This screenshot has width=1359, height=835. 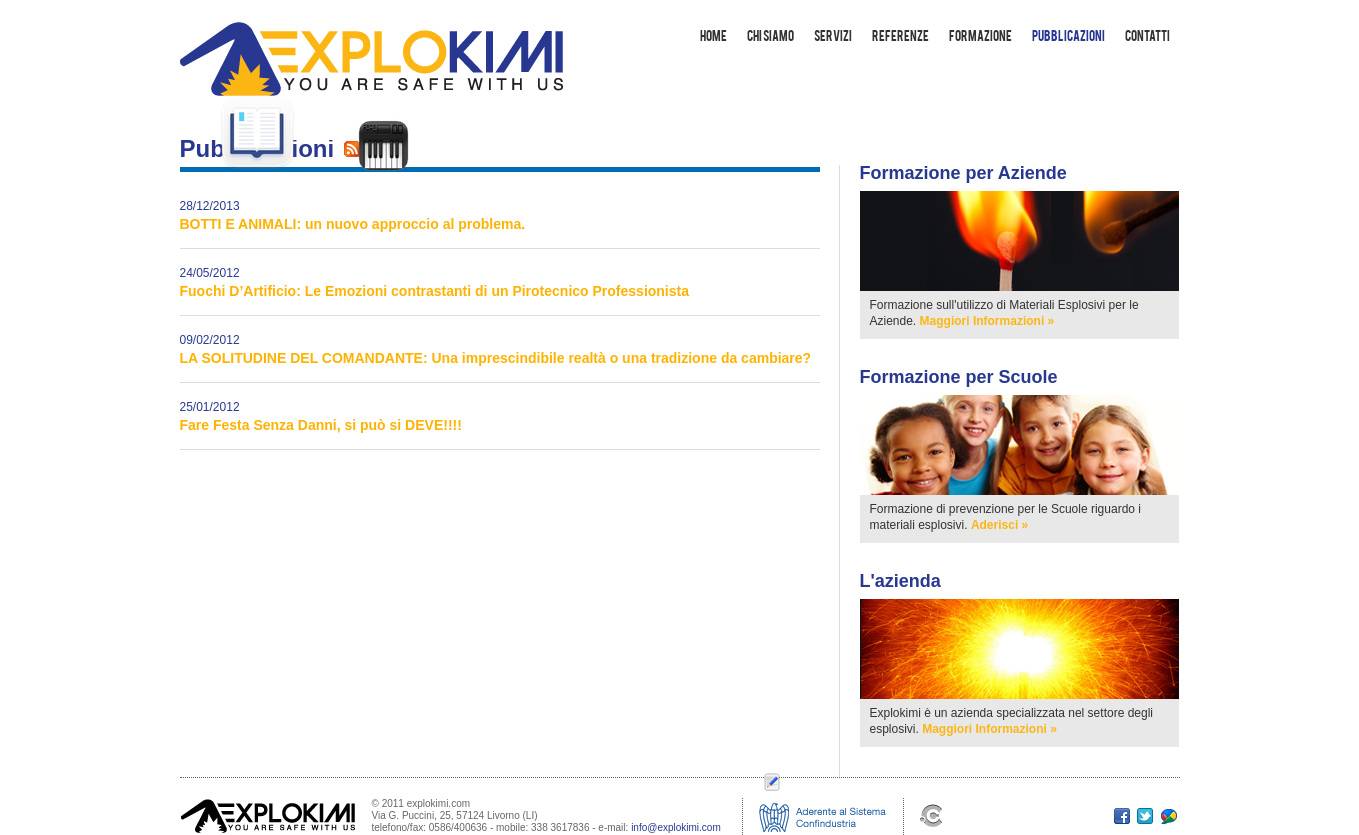 What do you see at coordinates (257, 131) in the screenshot?
I see `open notes-up markdown note-taking app` at bounding box center [257, 131].